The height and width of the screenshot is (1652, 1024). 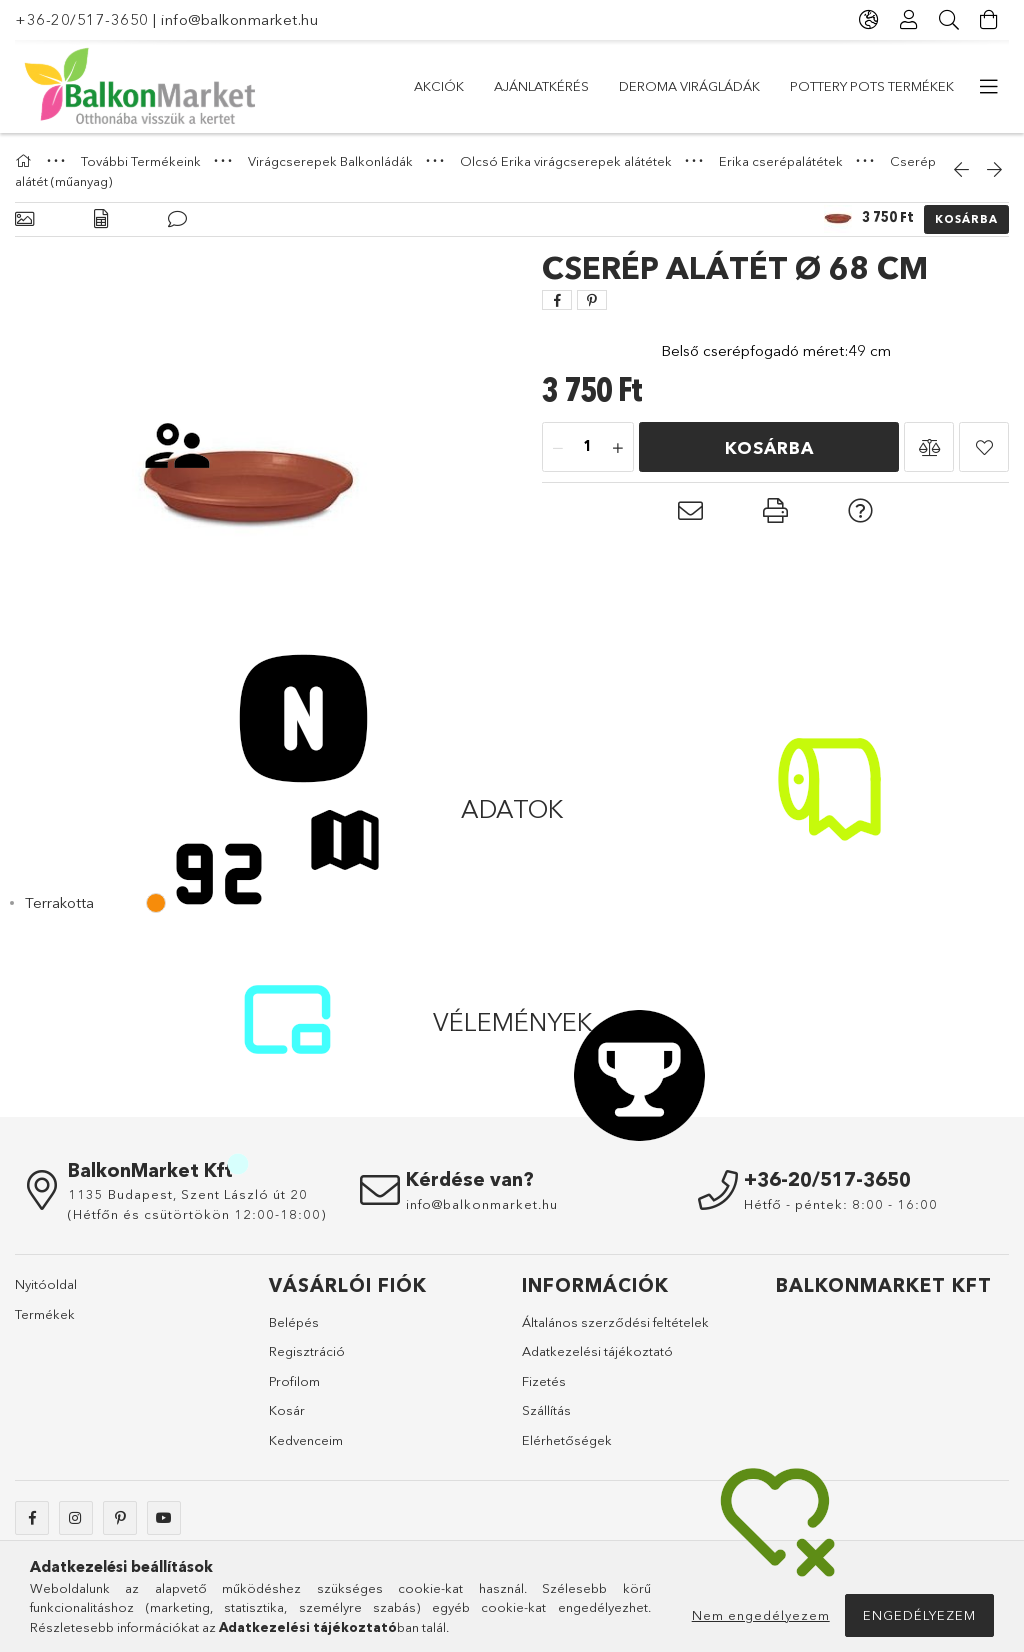 I want to click on open map view, so click(x=345, y=840).